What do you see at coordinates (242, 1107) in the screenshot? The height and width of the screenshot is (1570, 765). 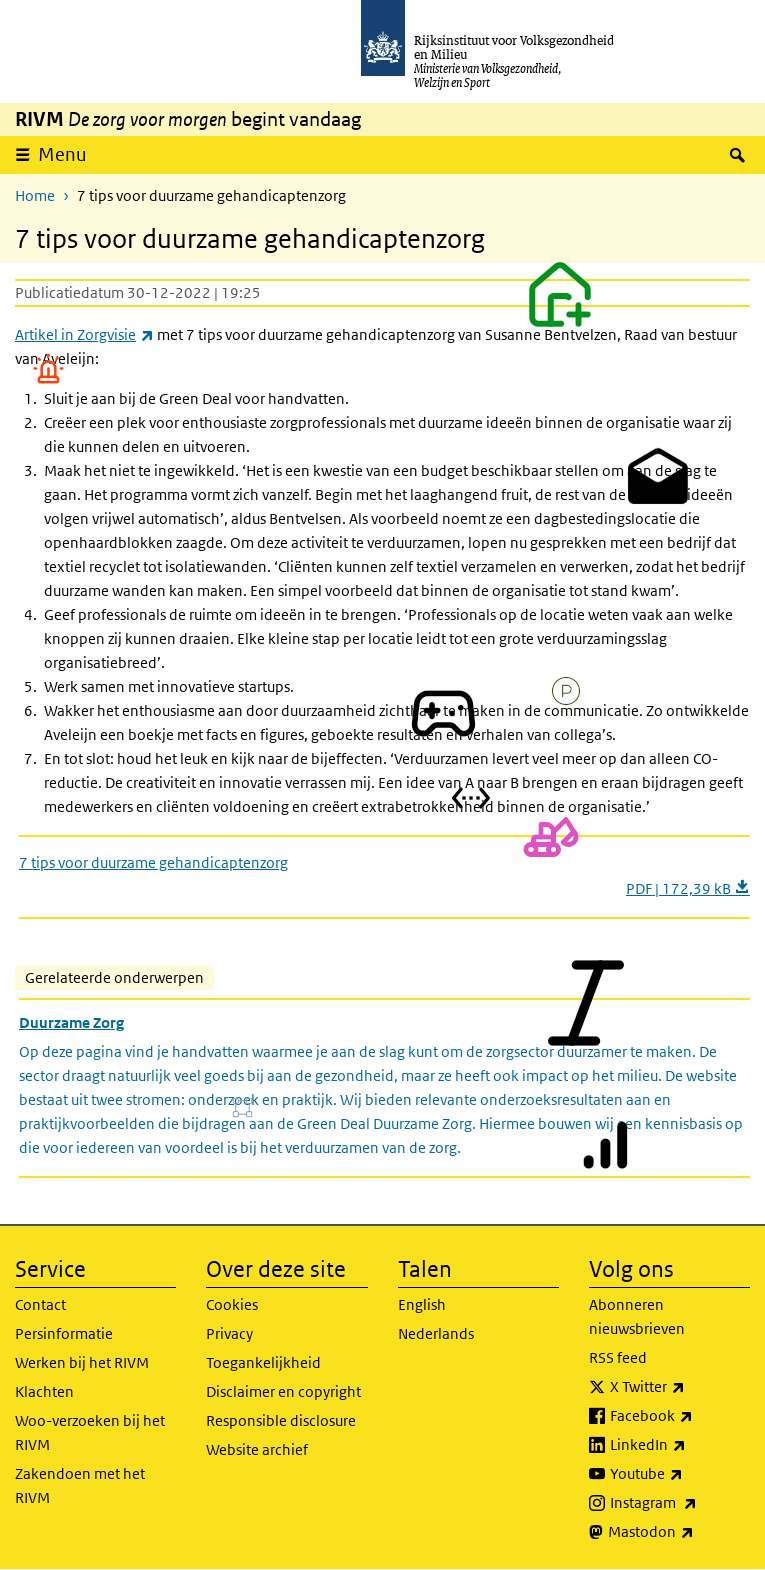 I see `select or resize an object's boundaries` at bounding box center [242, 1107].